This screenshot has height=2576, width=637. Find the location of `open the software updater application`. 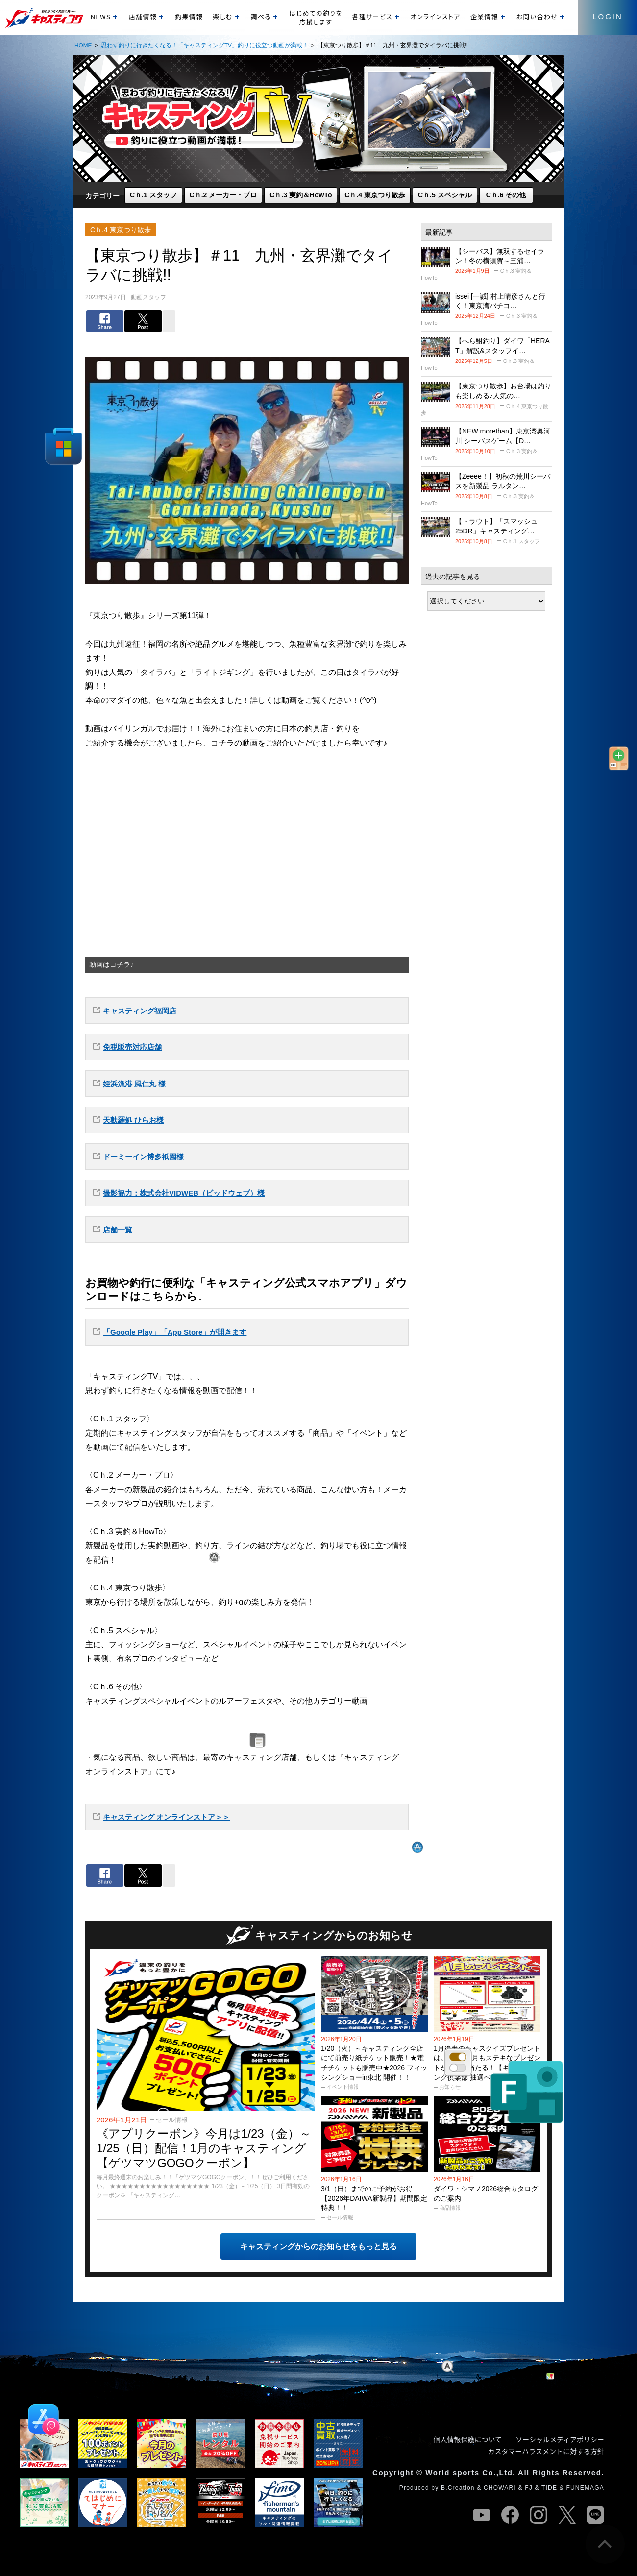

open the software updater application is located at coordinates (214, 1557).